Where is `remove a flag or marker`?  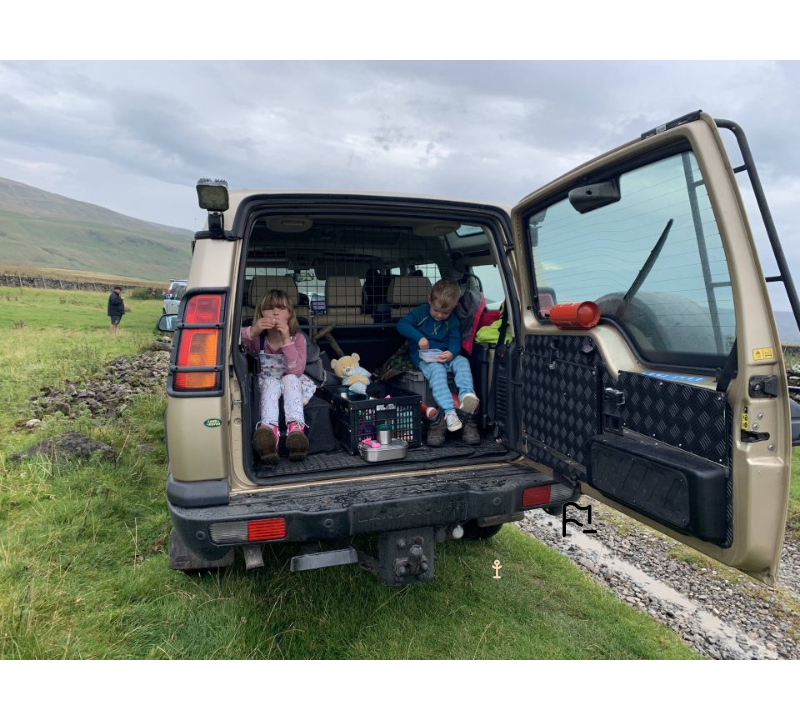
remove a flag or marker is located at coordinates (577, 519).